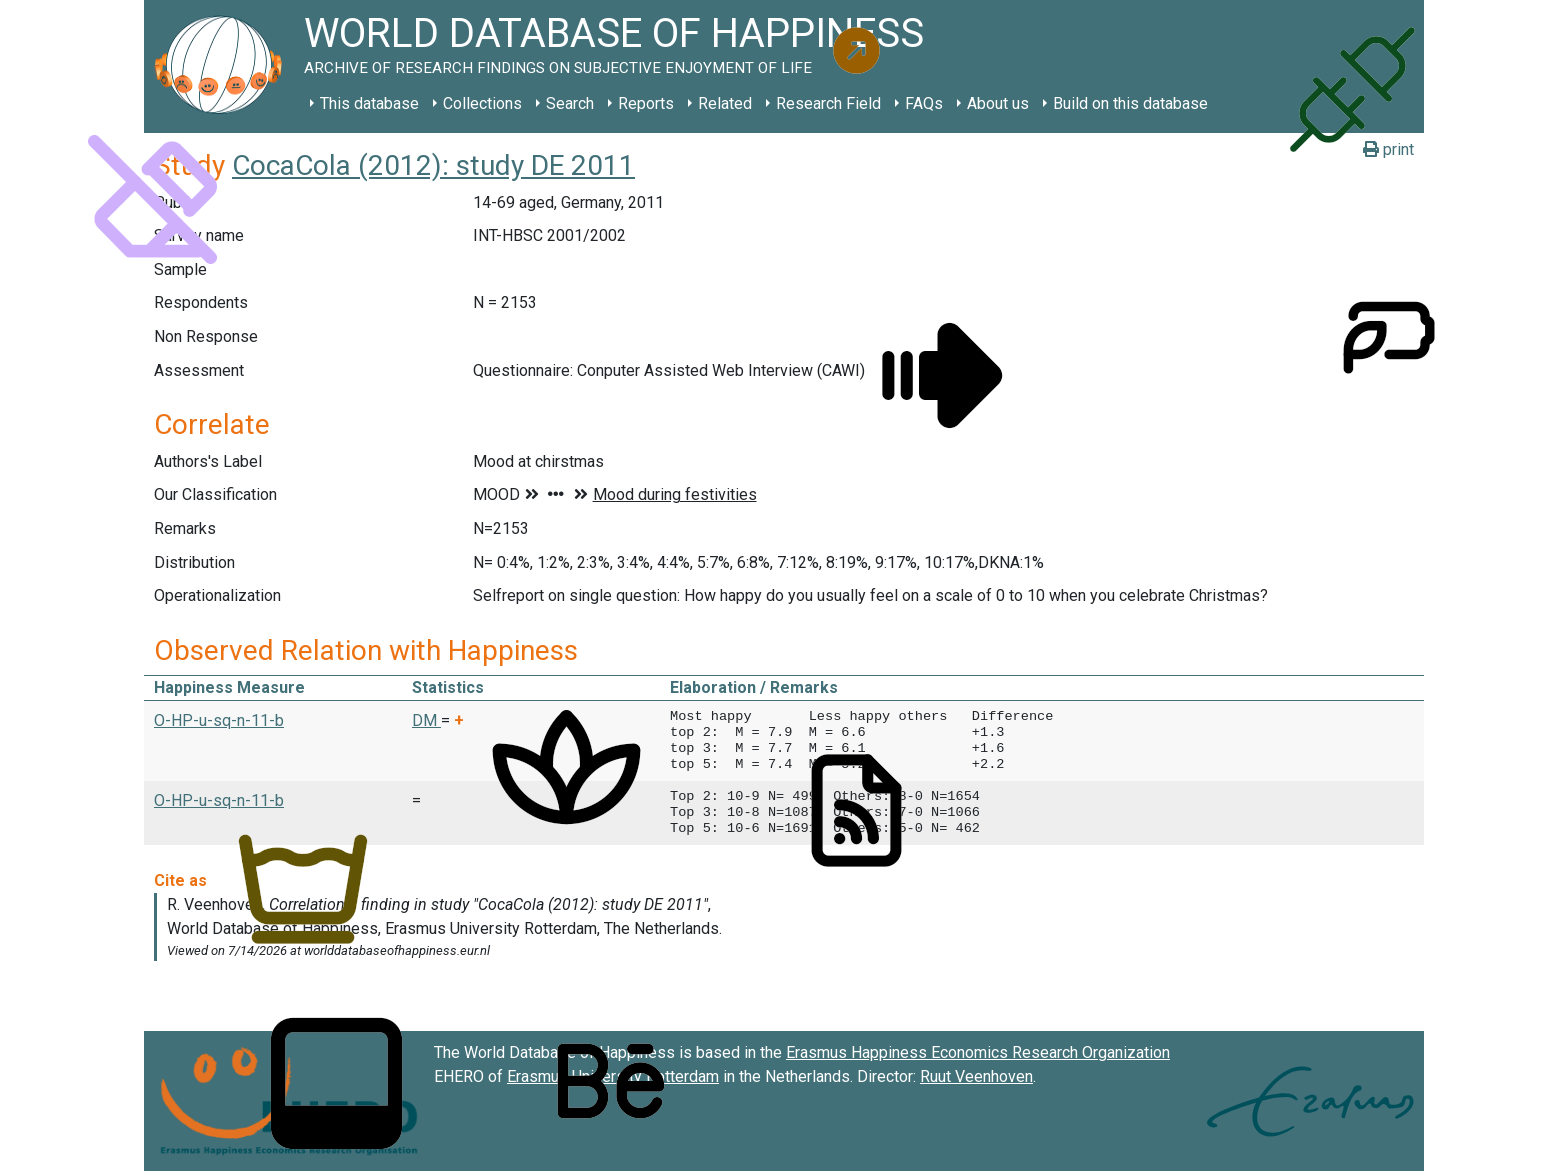 This screenshot has height=1171, width=1568. What do you see at coordinates (1391, 330) in the screenshot?
I see `enable battery saver or eco mode` at bounding box center [1391, 330].